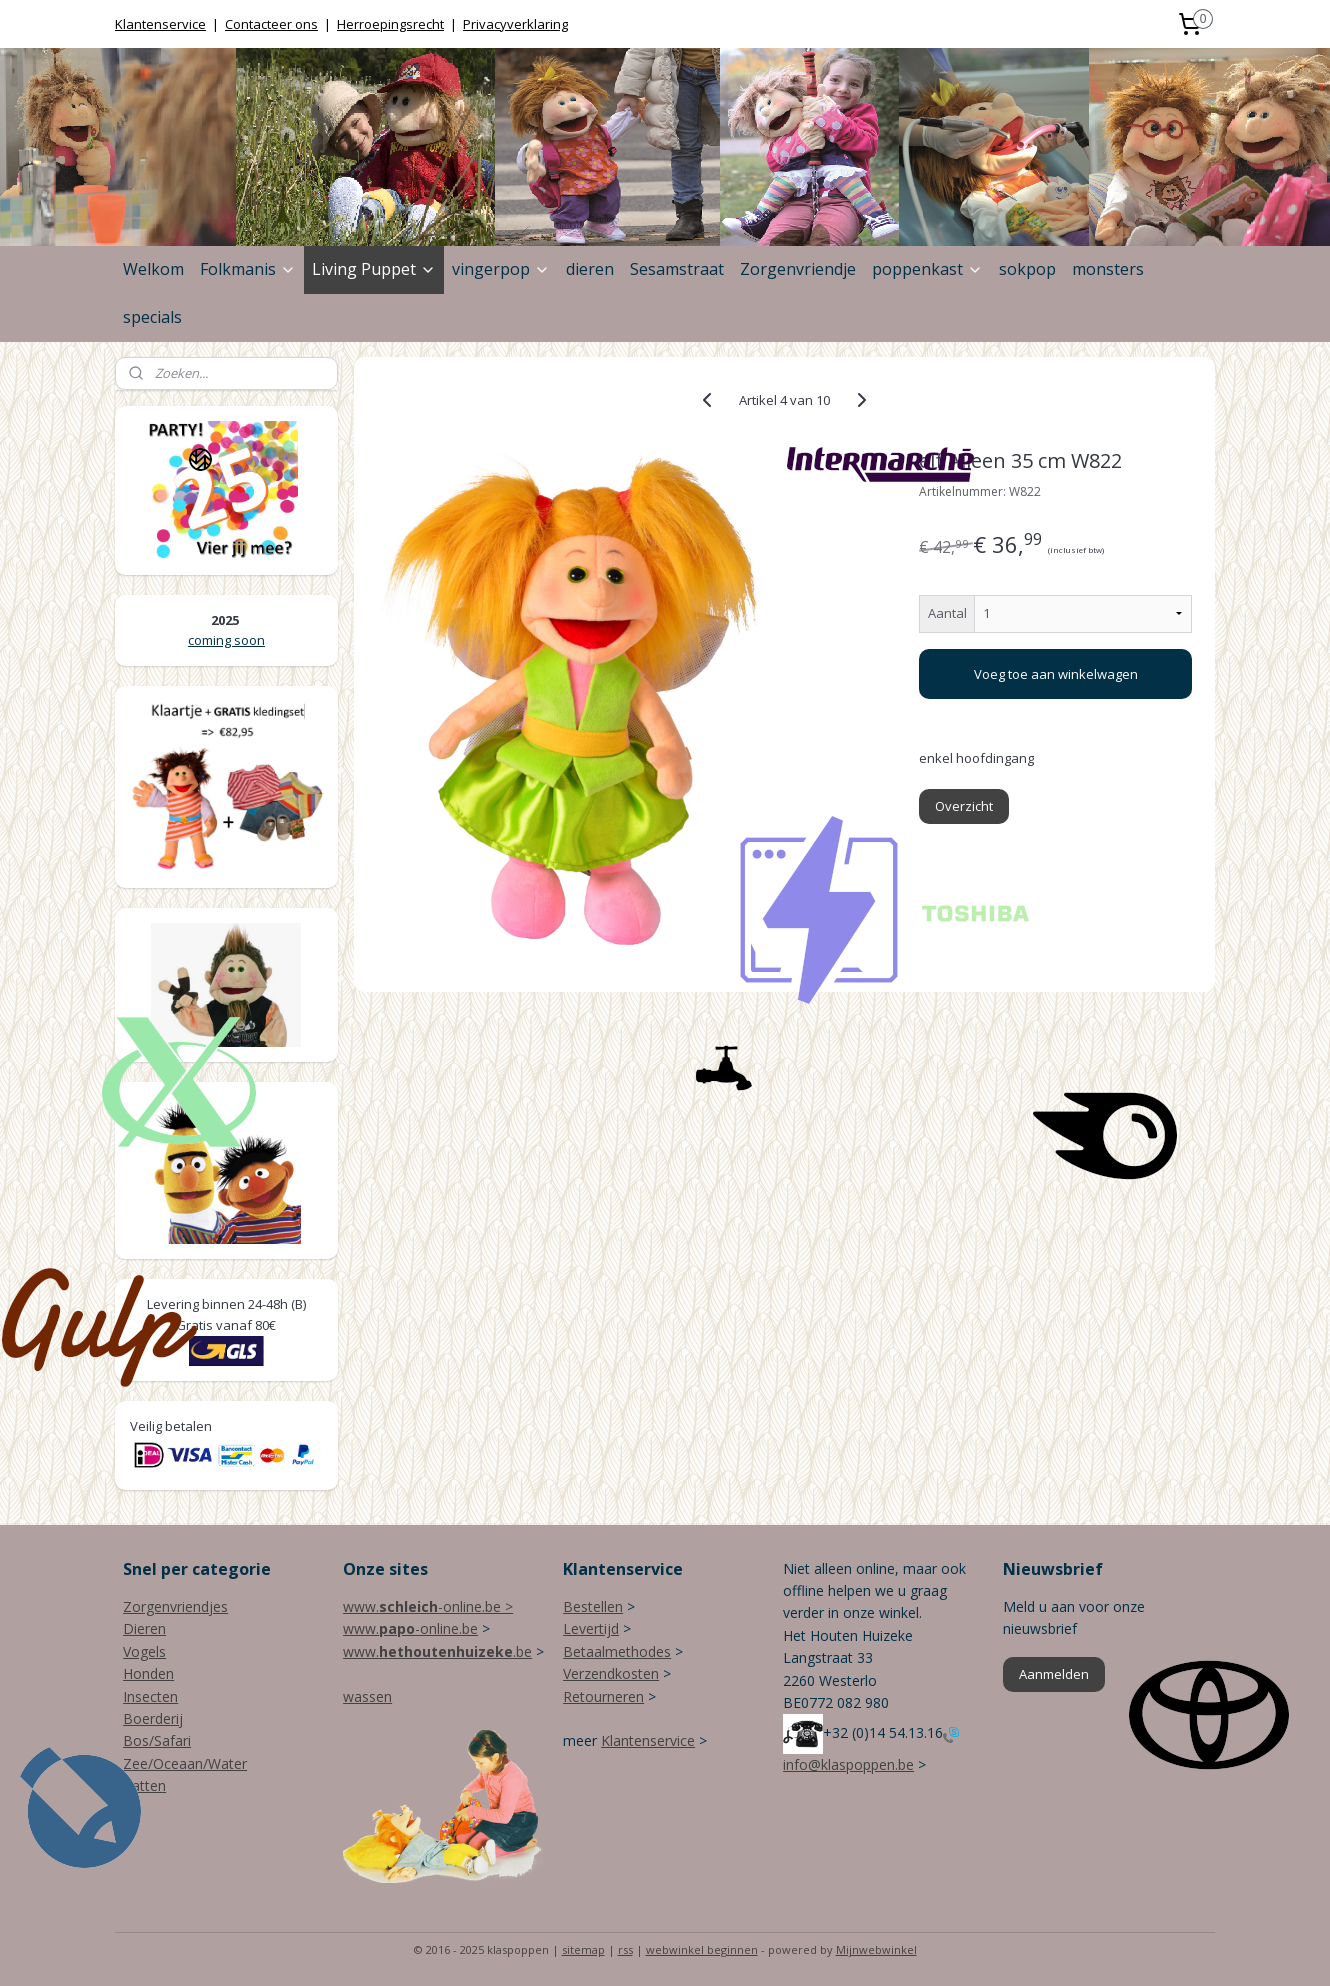 The image size is (1330, 1986). What do you see at coordinates (99, 1327) in the screenshot?
I see `gulp.js task runner logo` at bounding box center [99, 1327].